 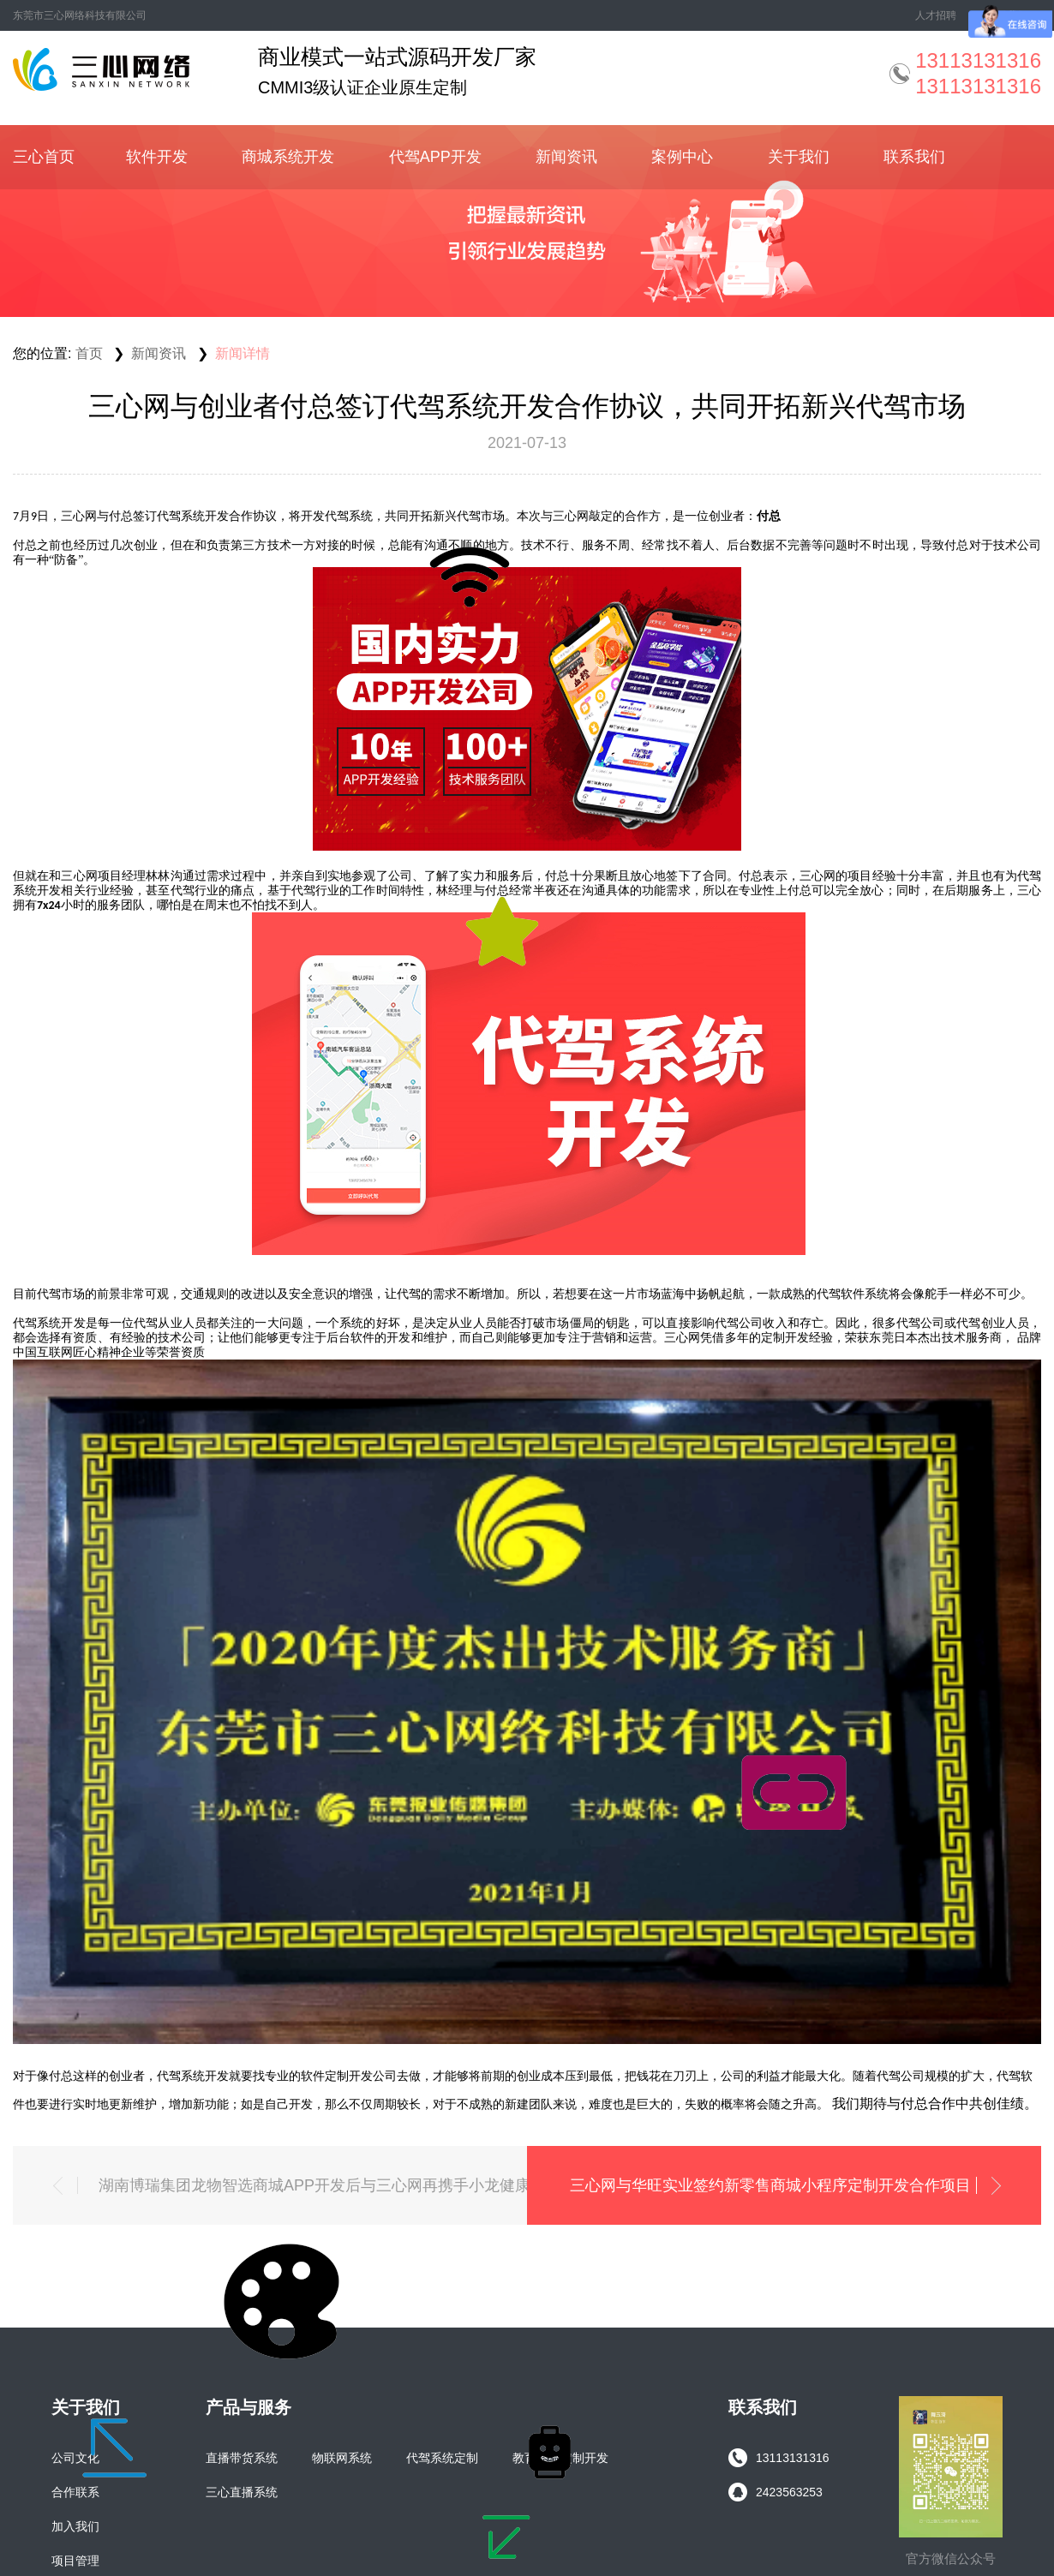 What do you see at coordinates (549, 2452) in the screenshot?
I see `indicates a playful or fun mode` at bounding box center [549, 2452].